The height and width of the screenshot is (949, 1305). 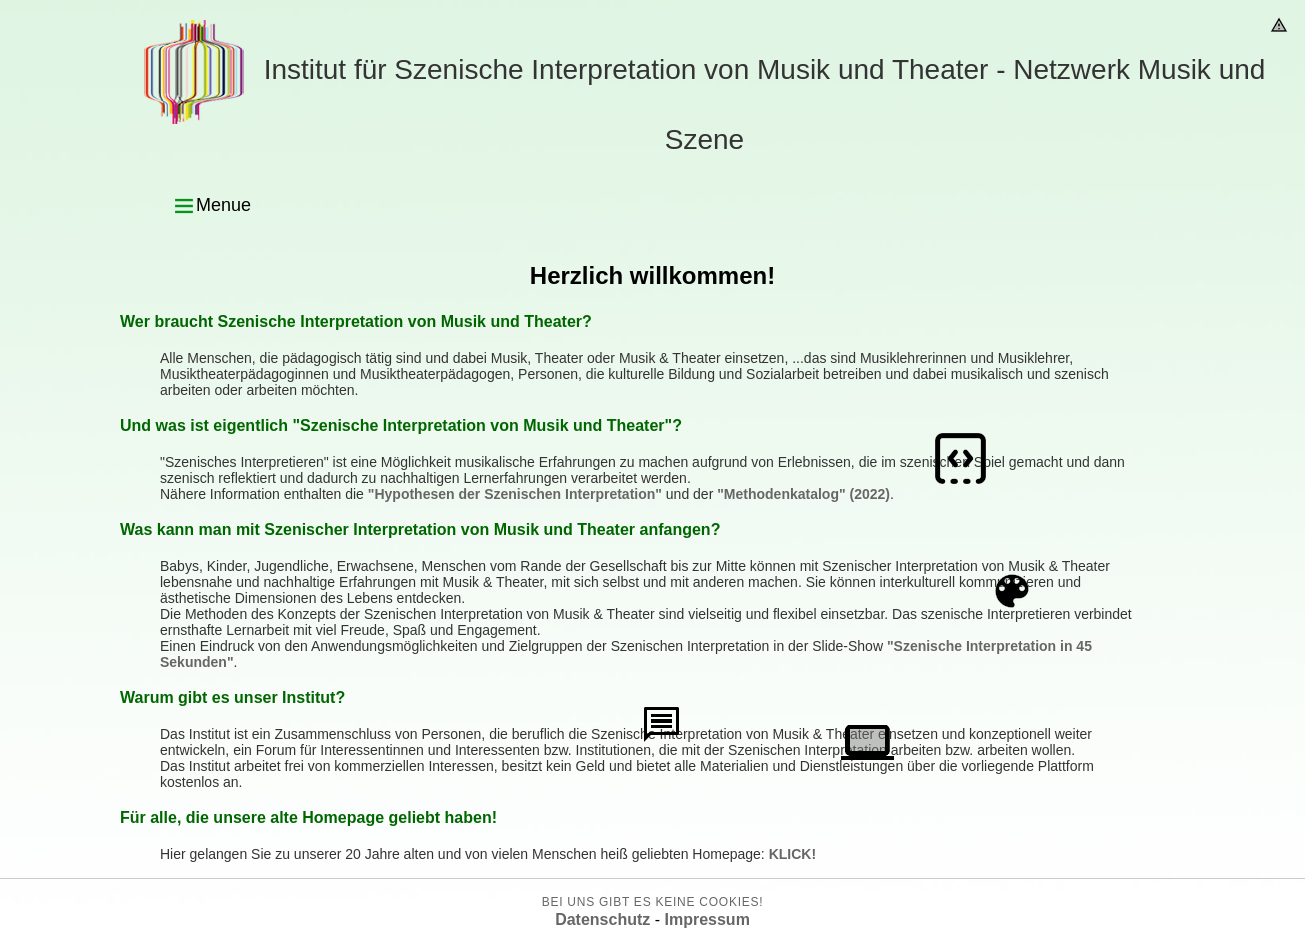 I want to click on access color or theme customization options, so click(x=1012, y=591).